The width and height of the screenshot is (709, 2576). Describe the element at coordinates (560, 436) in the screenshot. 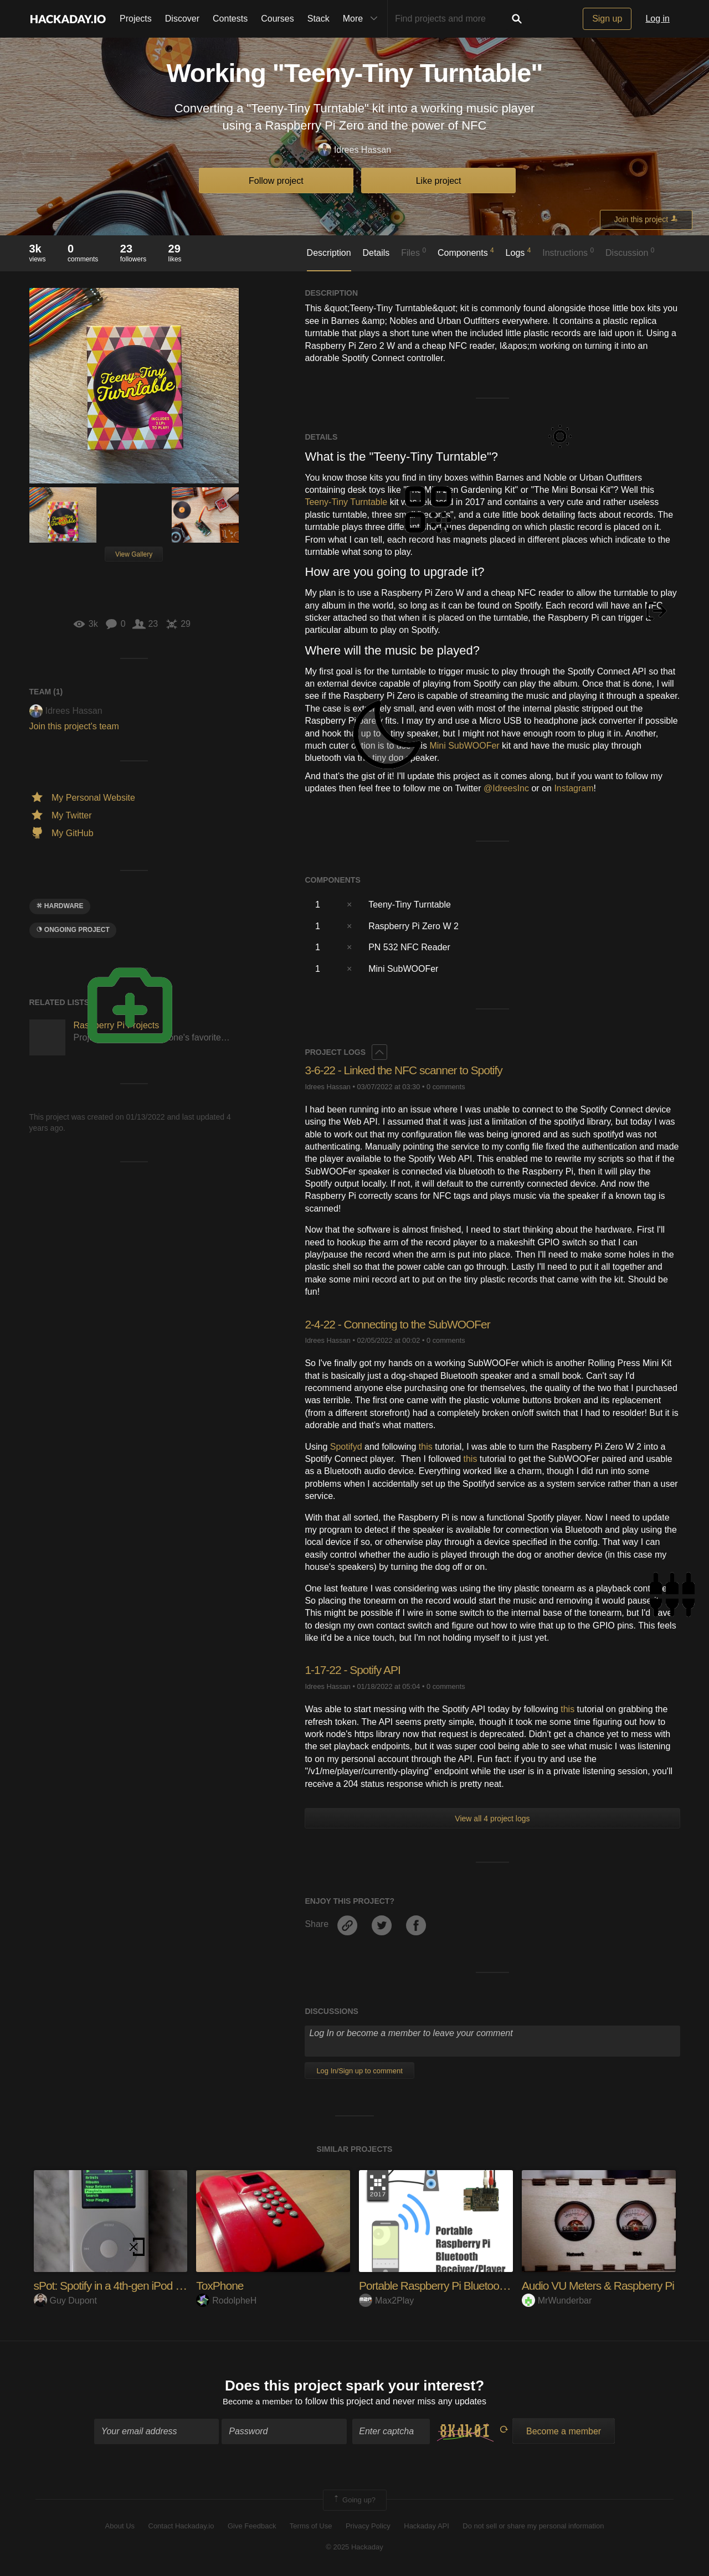

I see `adjust screen brightness to low setting` at that location.